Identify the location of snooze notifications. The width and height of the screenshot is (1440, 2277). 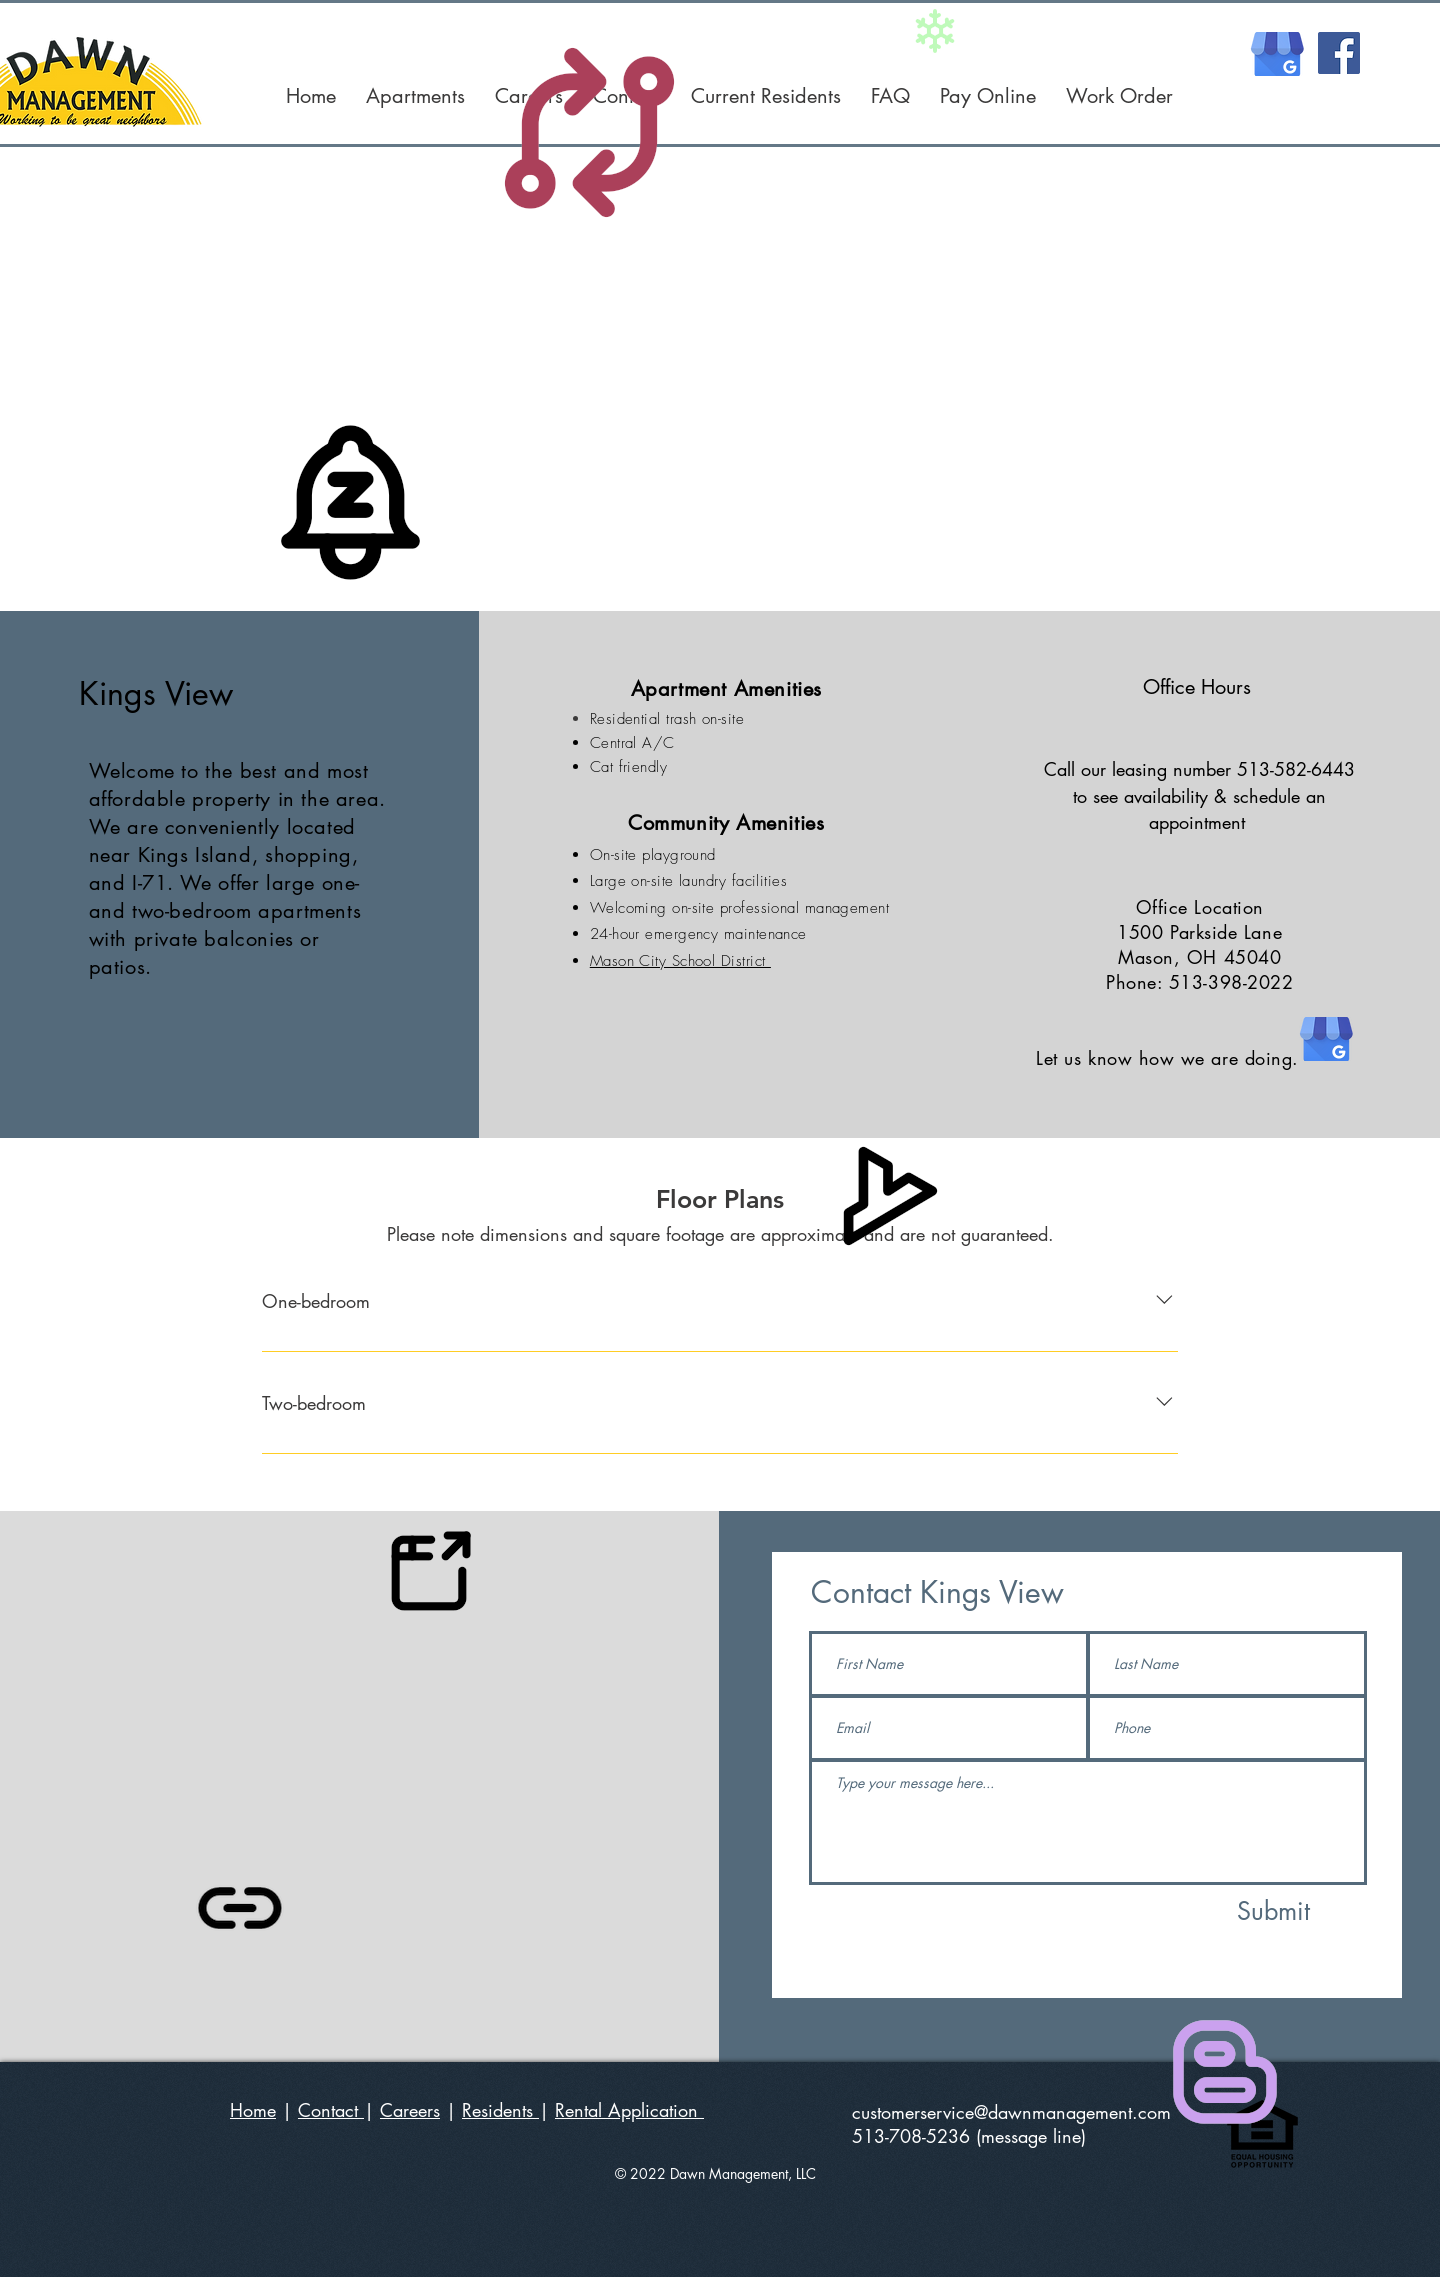
(350, 502).